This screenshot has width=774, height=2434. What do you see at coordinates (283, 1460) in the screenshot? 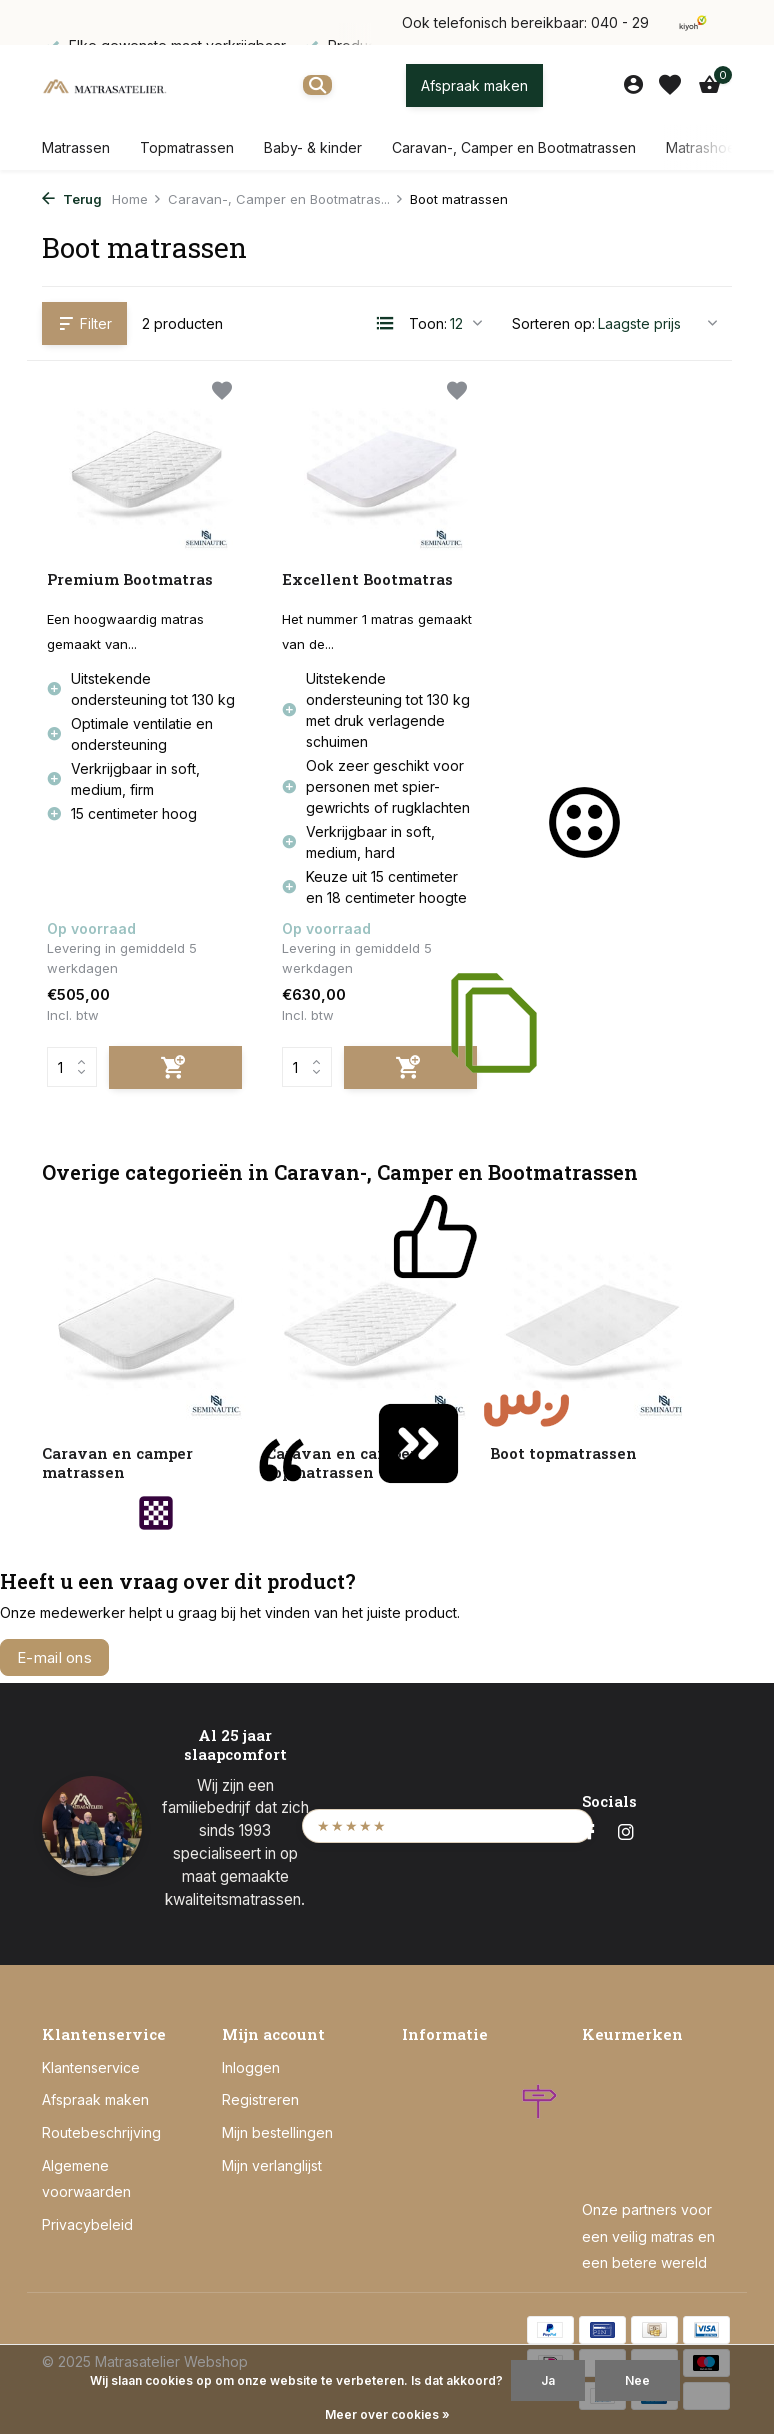
I see `insert a block quote` at bounding box center [283, 1460].